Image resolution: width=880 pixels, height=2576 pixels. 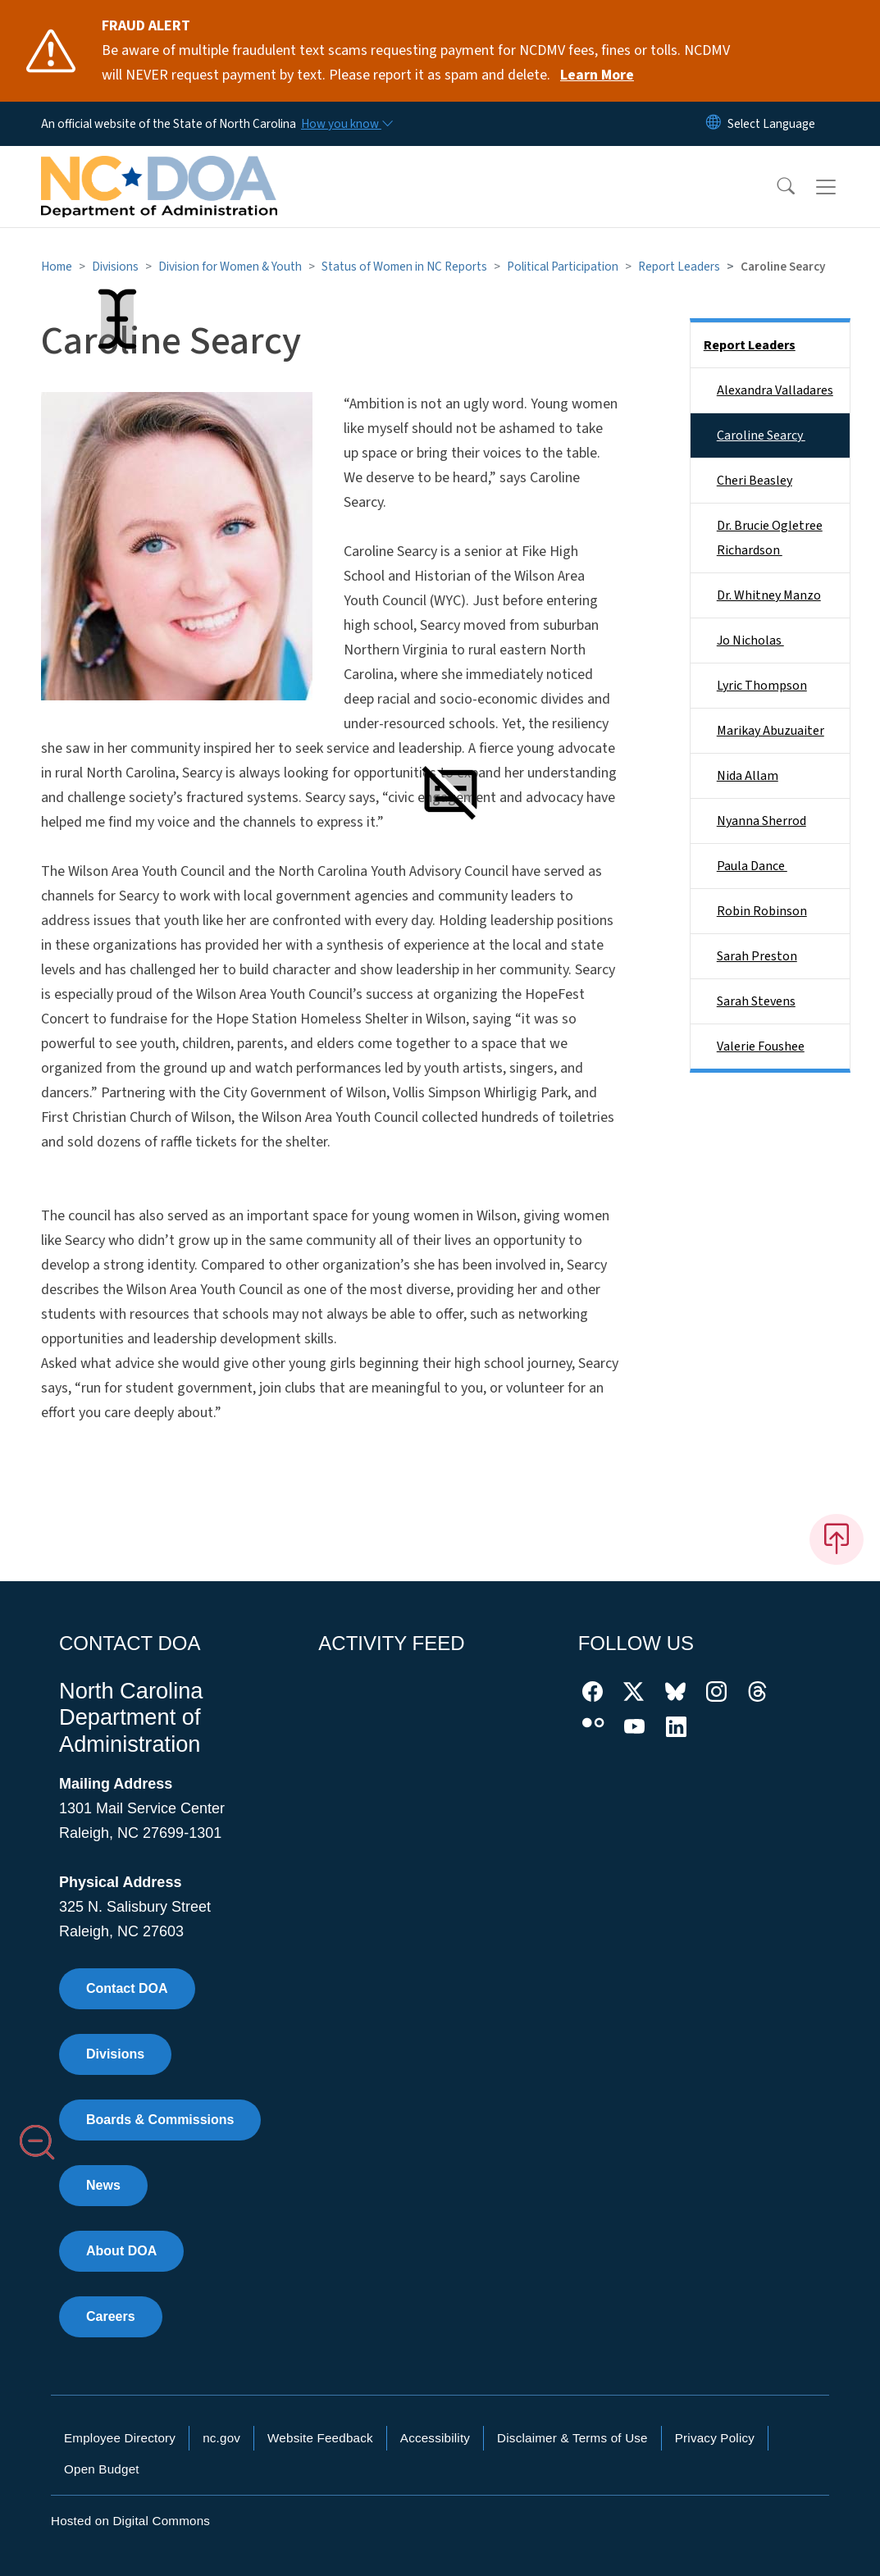 What do you see at coordinates (117, 319) in the screenshot?
I see `text input cursor indicating editable field` at bounding box center [117, 319].